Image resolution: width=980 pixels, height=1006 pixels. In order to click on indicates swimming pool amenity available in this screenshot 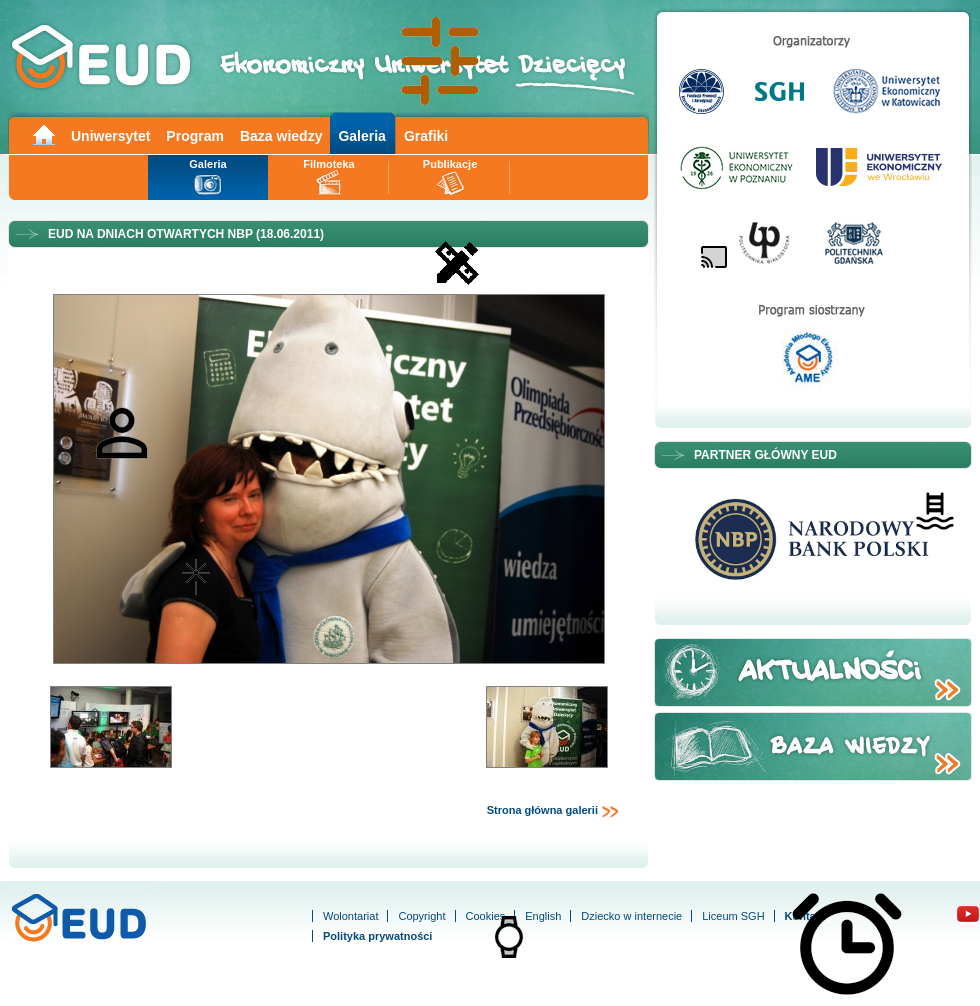, I will do `click(935, 511)`.